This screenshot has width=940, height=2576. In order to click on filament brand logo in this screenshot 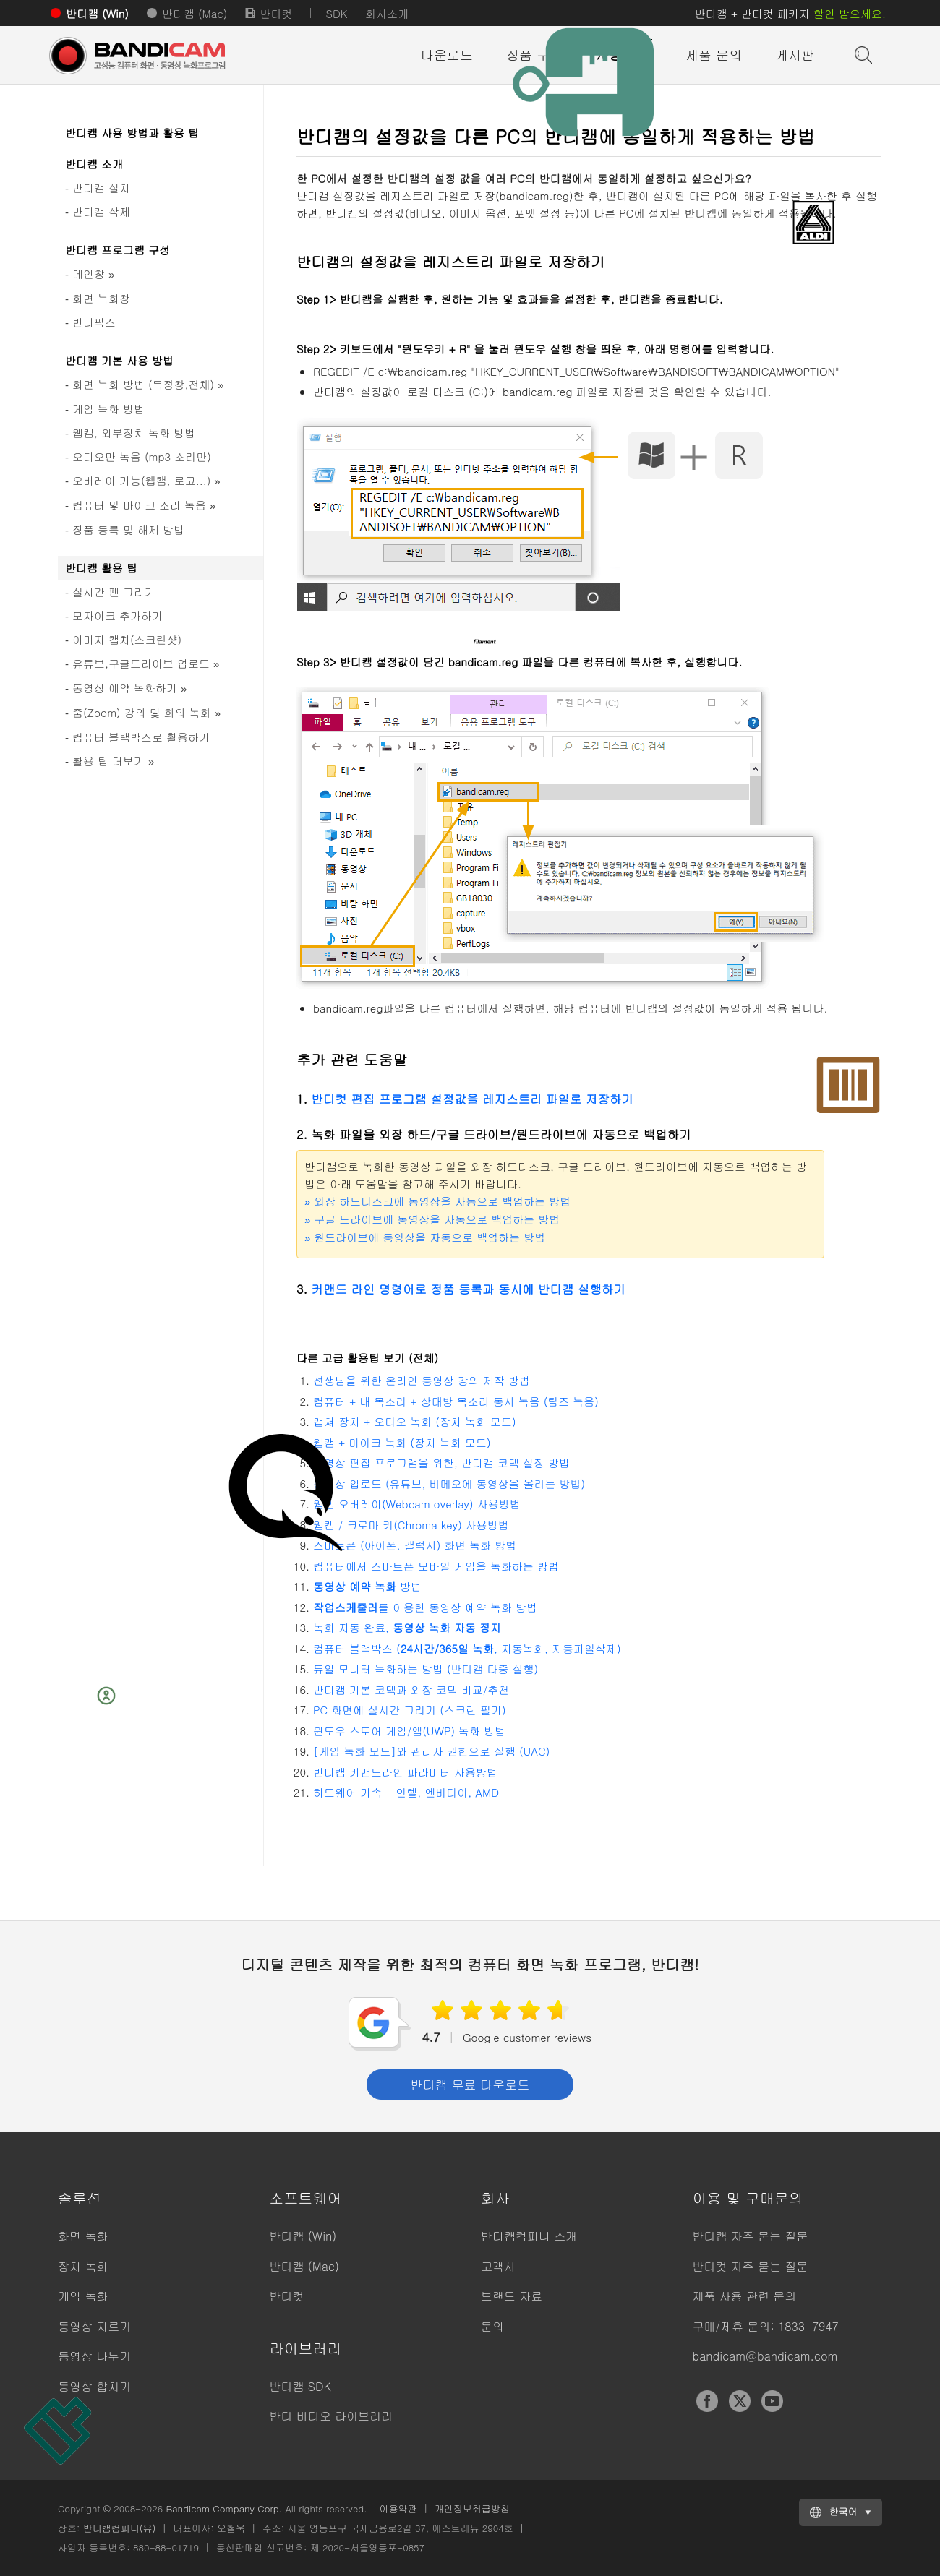, I will do `click(484, 641)`.